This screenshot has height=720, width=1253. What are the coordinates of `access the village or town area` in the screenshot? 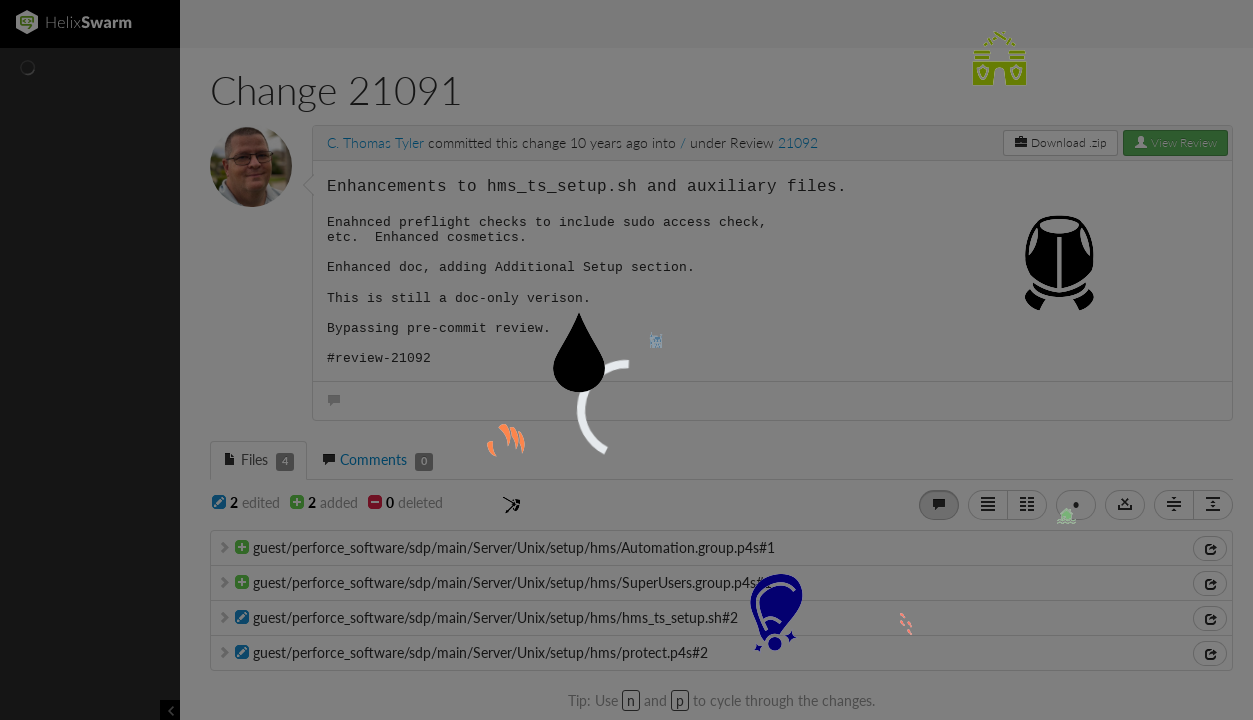 It's located at (656, 340).